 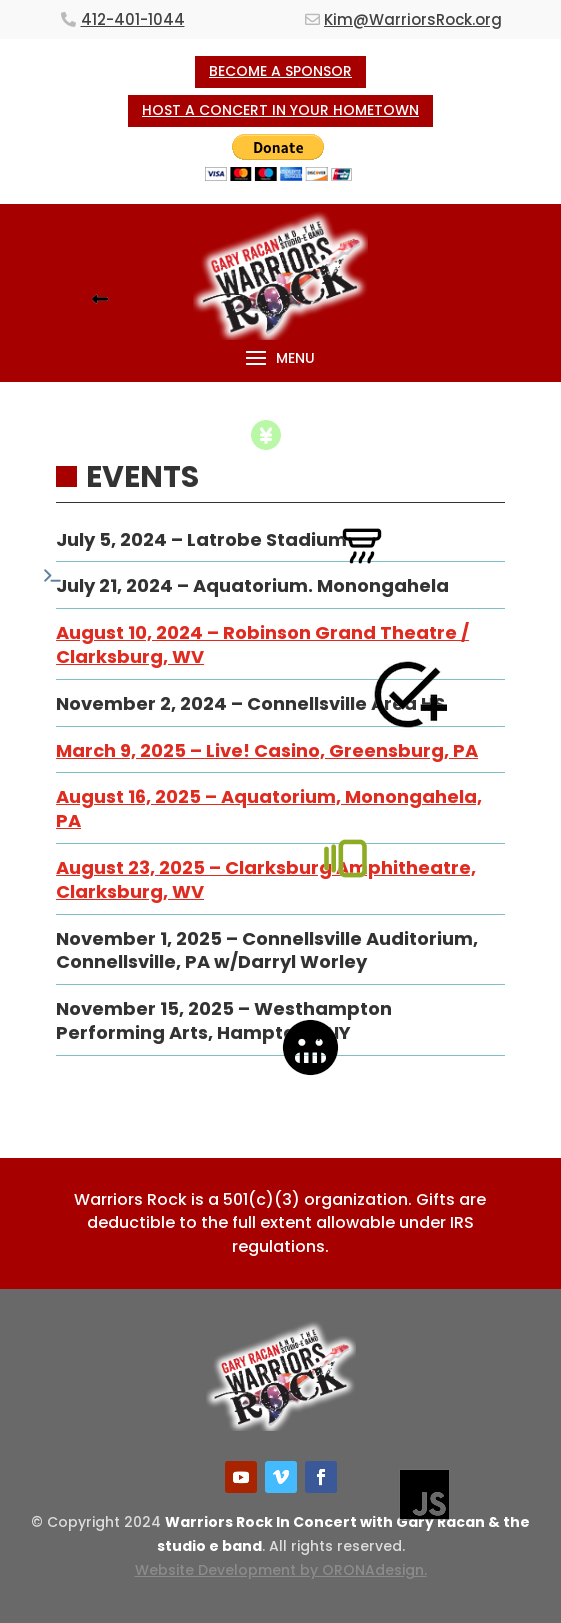 I want to click on view version history, so click(x=345, y=858).